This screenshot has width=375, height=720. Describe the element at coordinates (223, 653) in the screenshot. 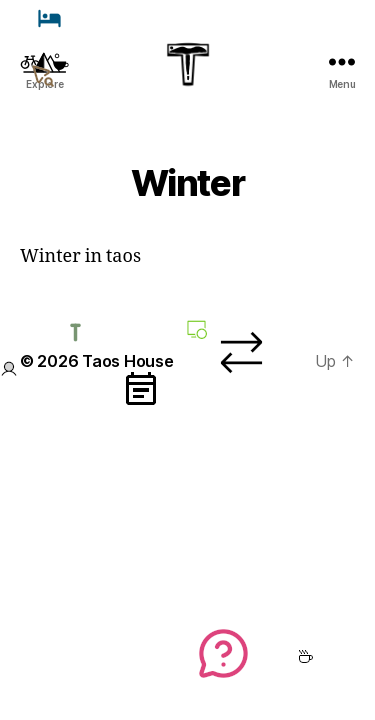

I see `access help or support chat` at that location.